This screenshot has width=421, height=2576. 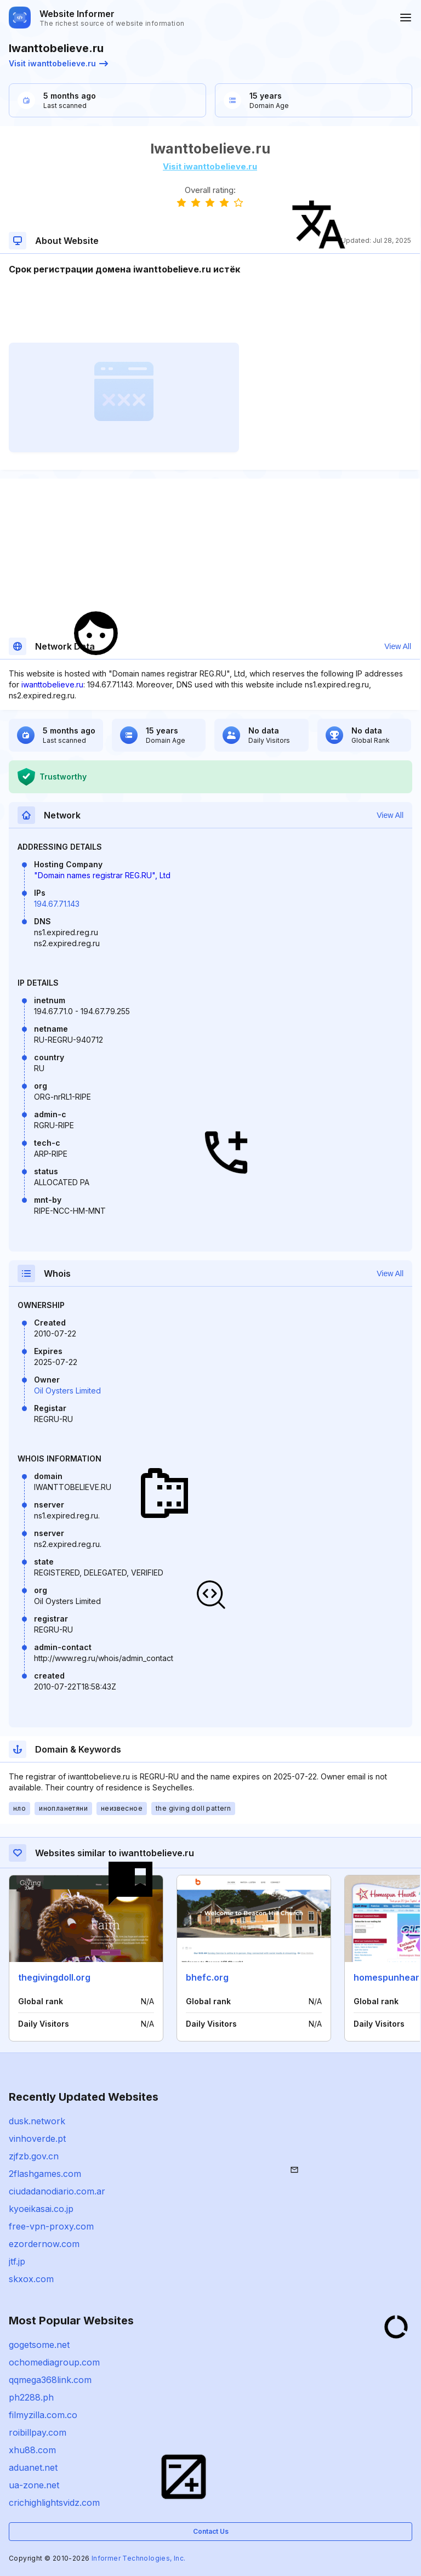 What do you see at coordinates (96, 633) in the screenshot?
I see `access your profile or account settings` at bounding box center [96, 633].